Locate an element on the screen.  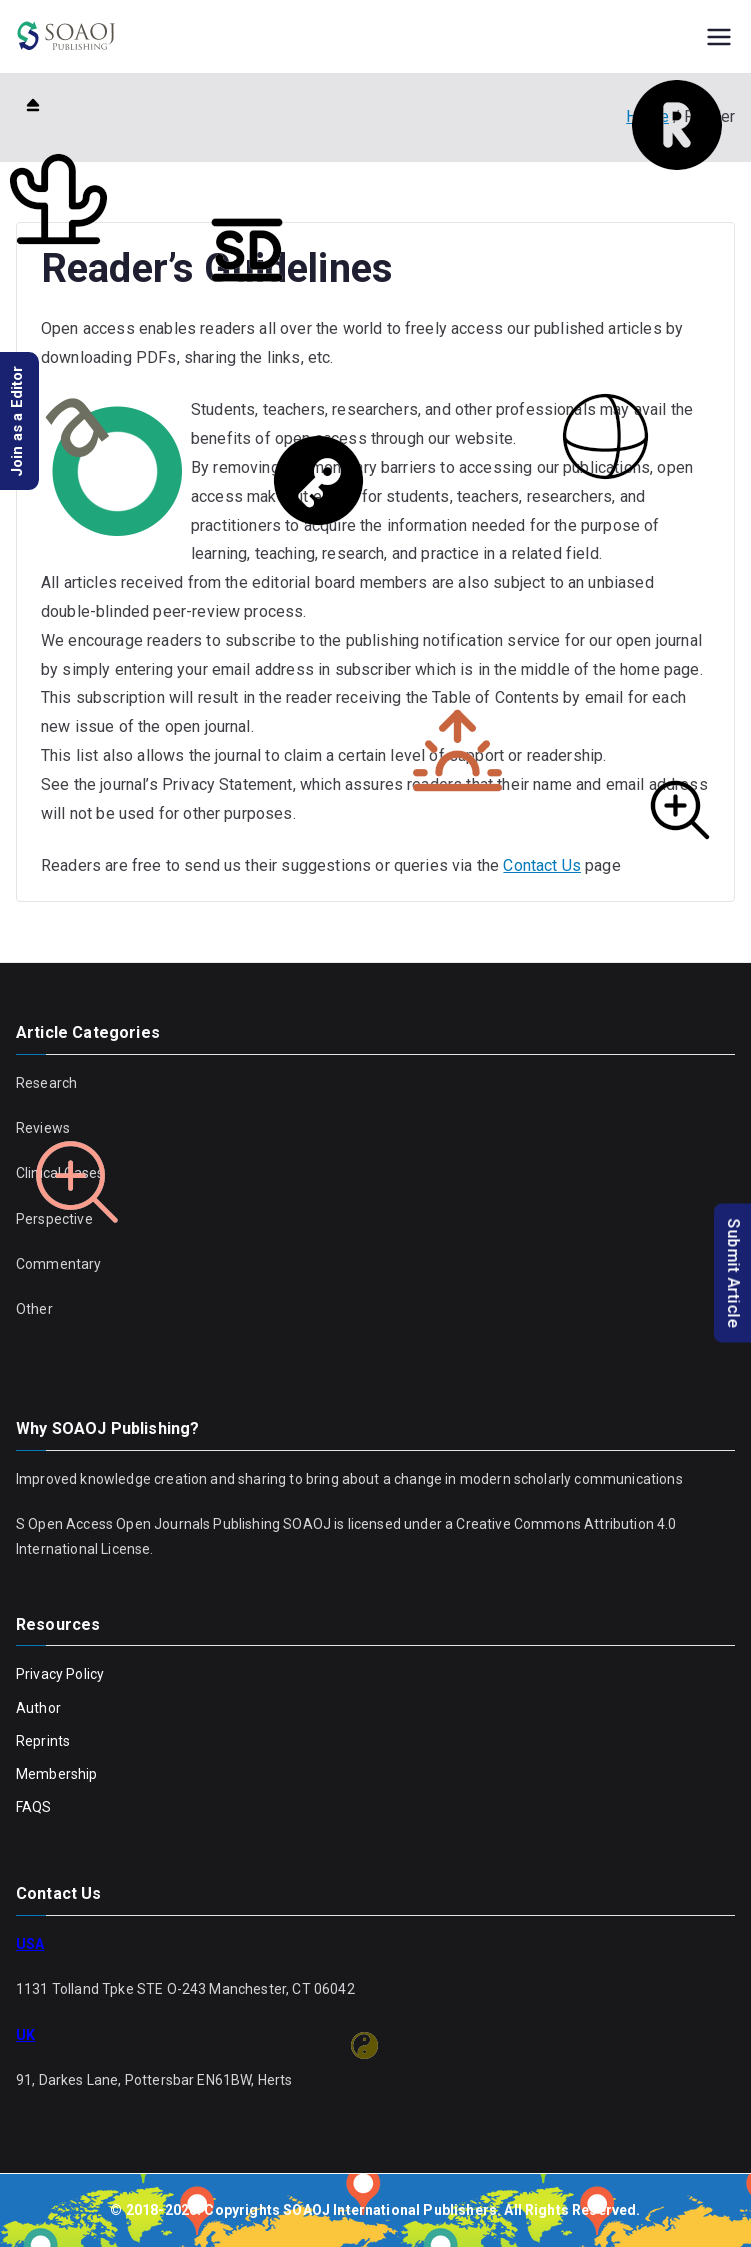
indicates desert or arid climate theme is located at coordinates (58, 202).